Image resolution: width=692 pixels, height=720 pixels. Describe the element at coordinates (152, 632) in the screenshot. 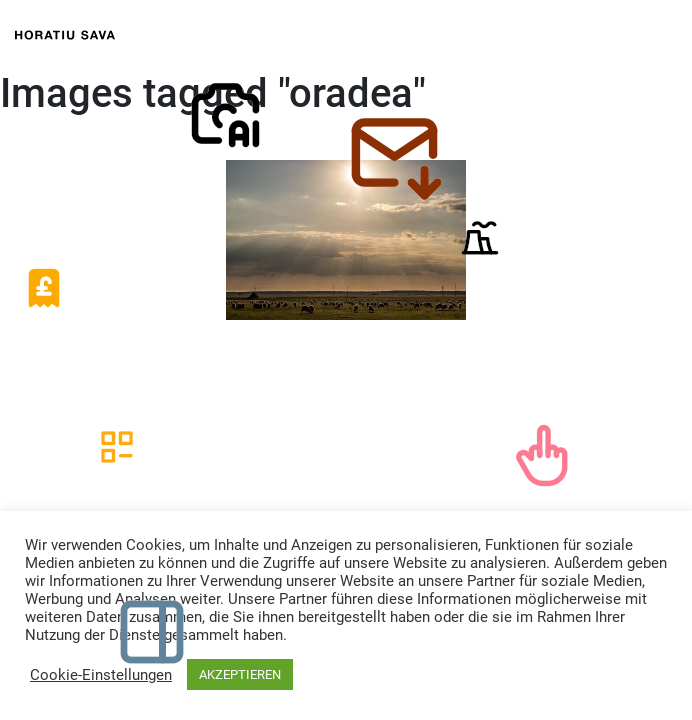

I see `toggle right sidebar panel` at that location.